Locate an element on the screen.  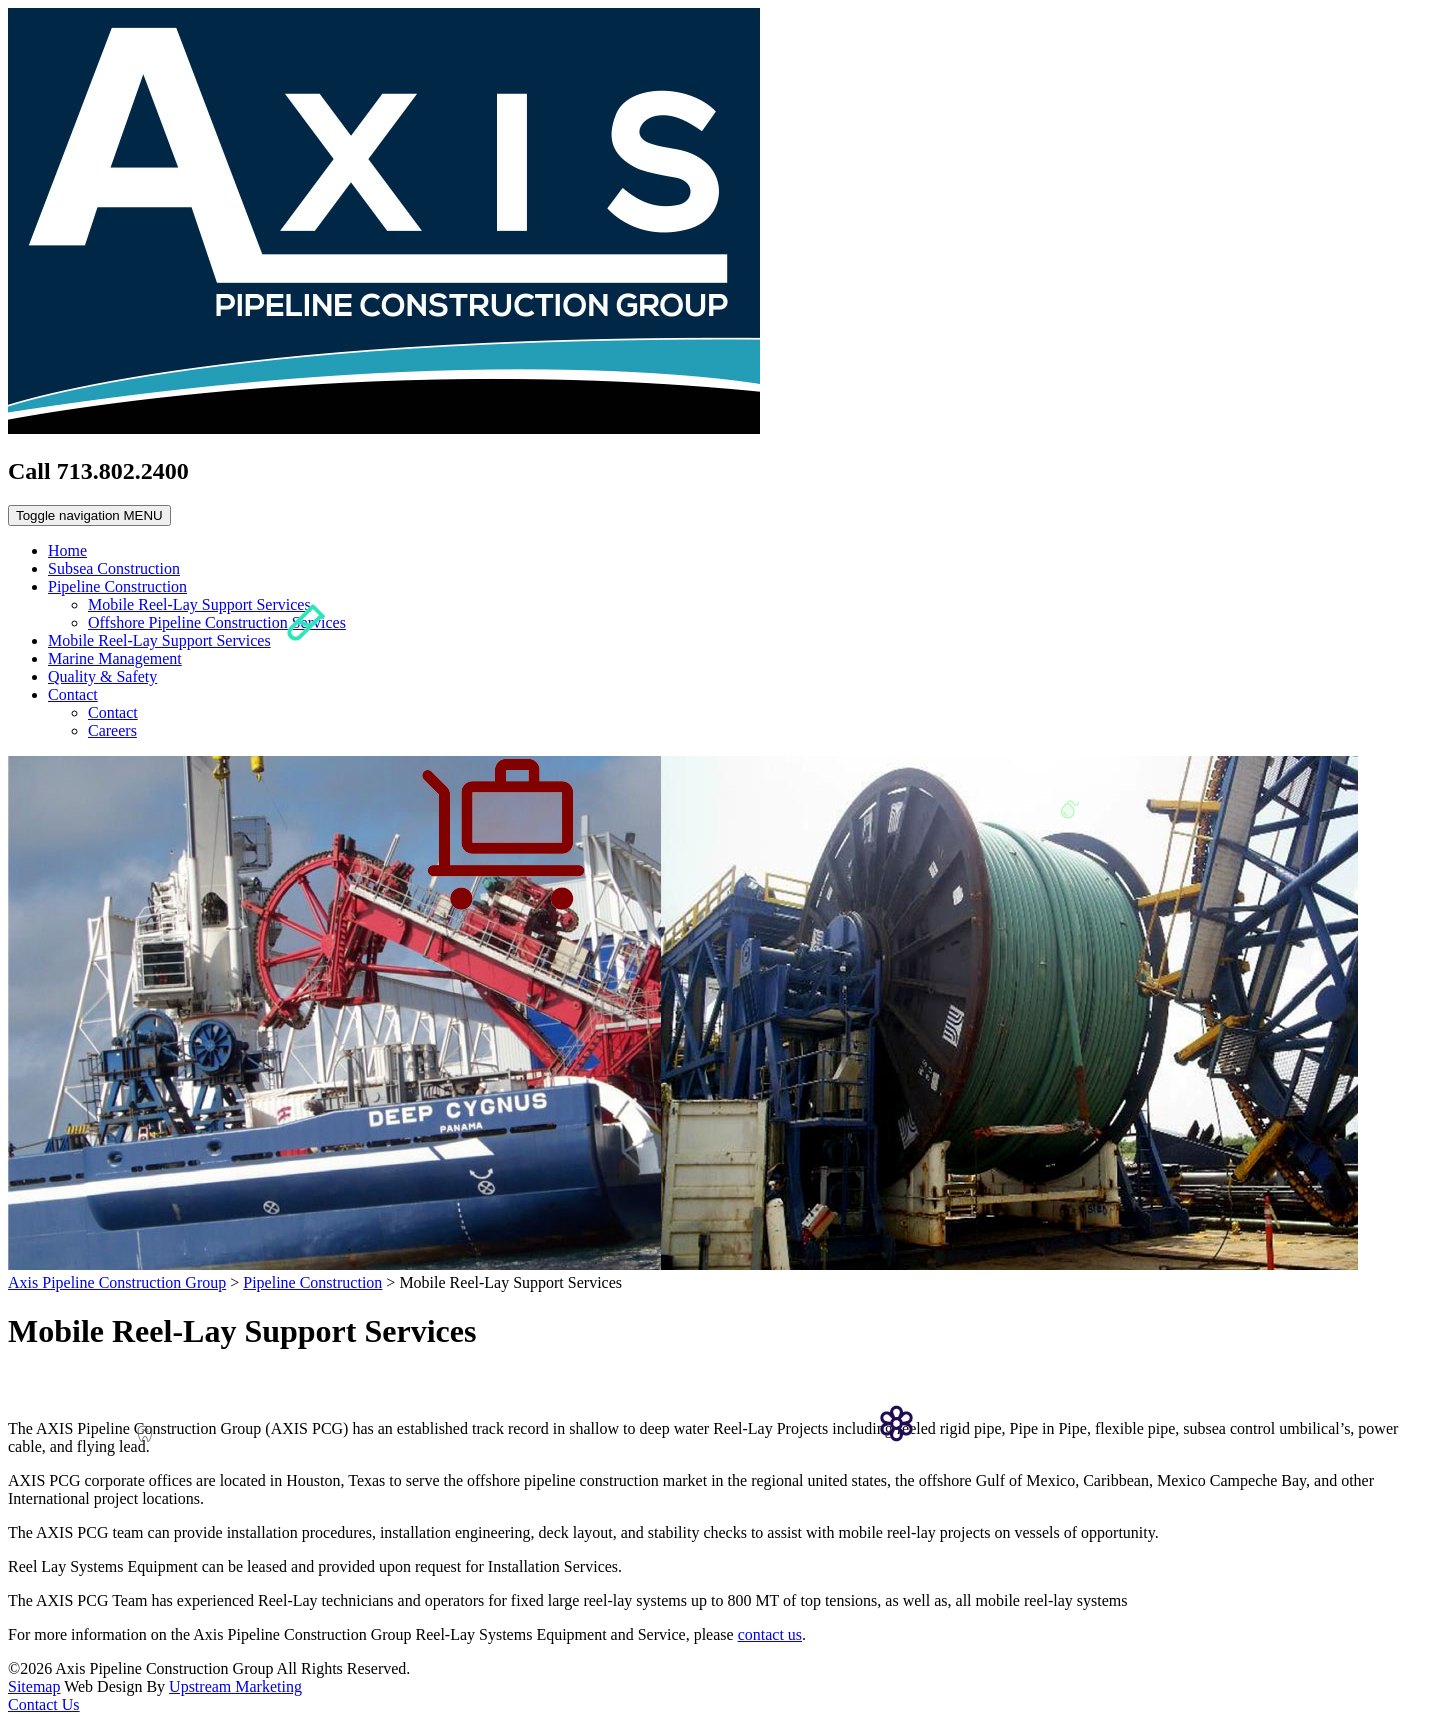
access dental or oral health features is located at coordinates (145, 1434).